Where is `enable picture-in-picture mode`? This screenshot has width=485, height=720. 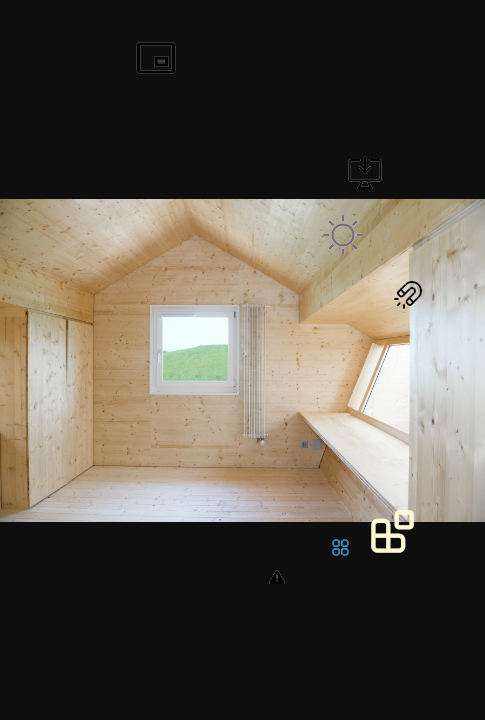
enable picture-in-picture mode is located at coordinates (156, 58).